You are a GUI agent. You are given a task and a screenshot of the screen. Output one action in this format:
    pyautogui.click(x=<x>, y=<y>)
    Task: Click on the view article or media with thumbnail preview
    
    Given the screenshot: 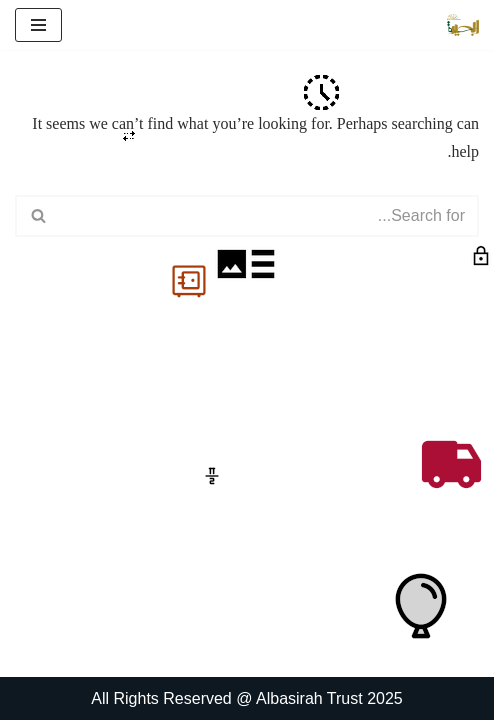 What is the action you would take?
    pyautogui.click(x=246, y=264)
    